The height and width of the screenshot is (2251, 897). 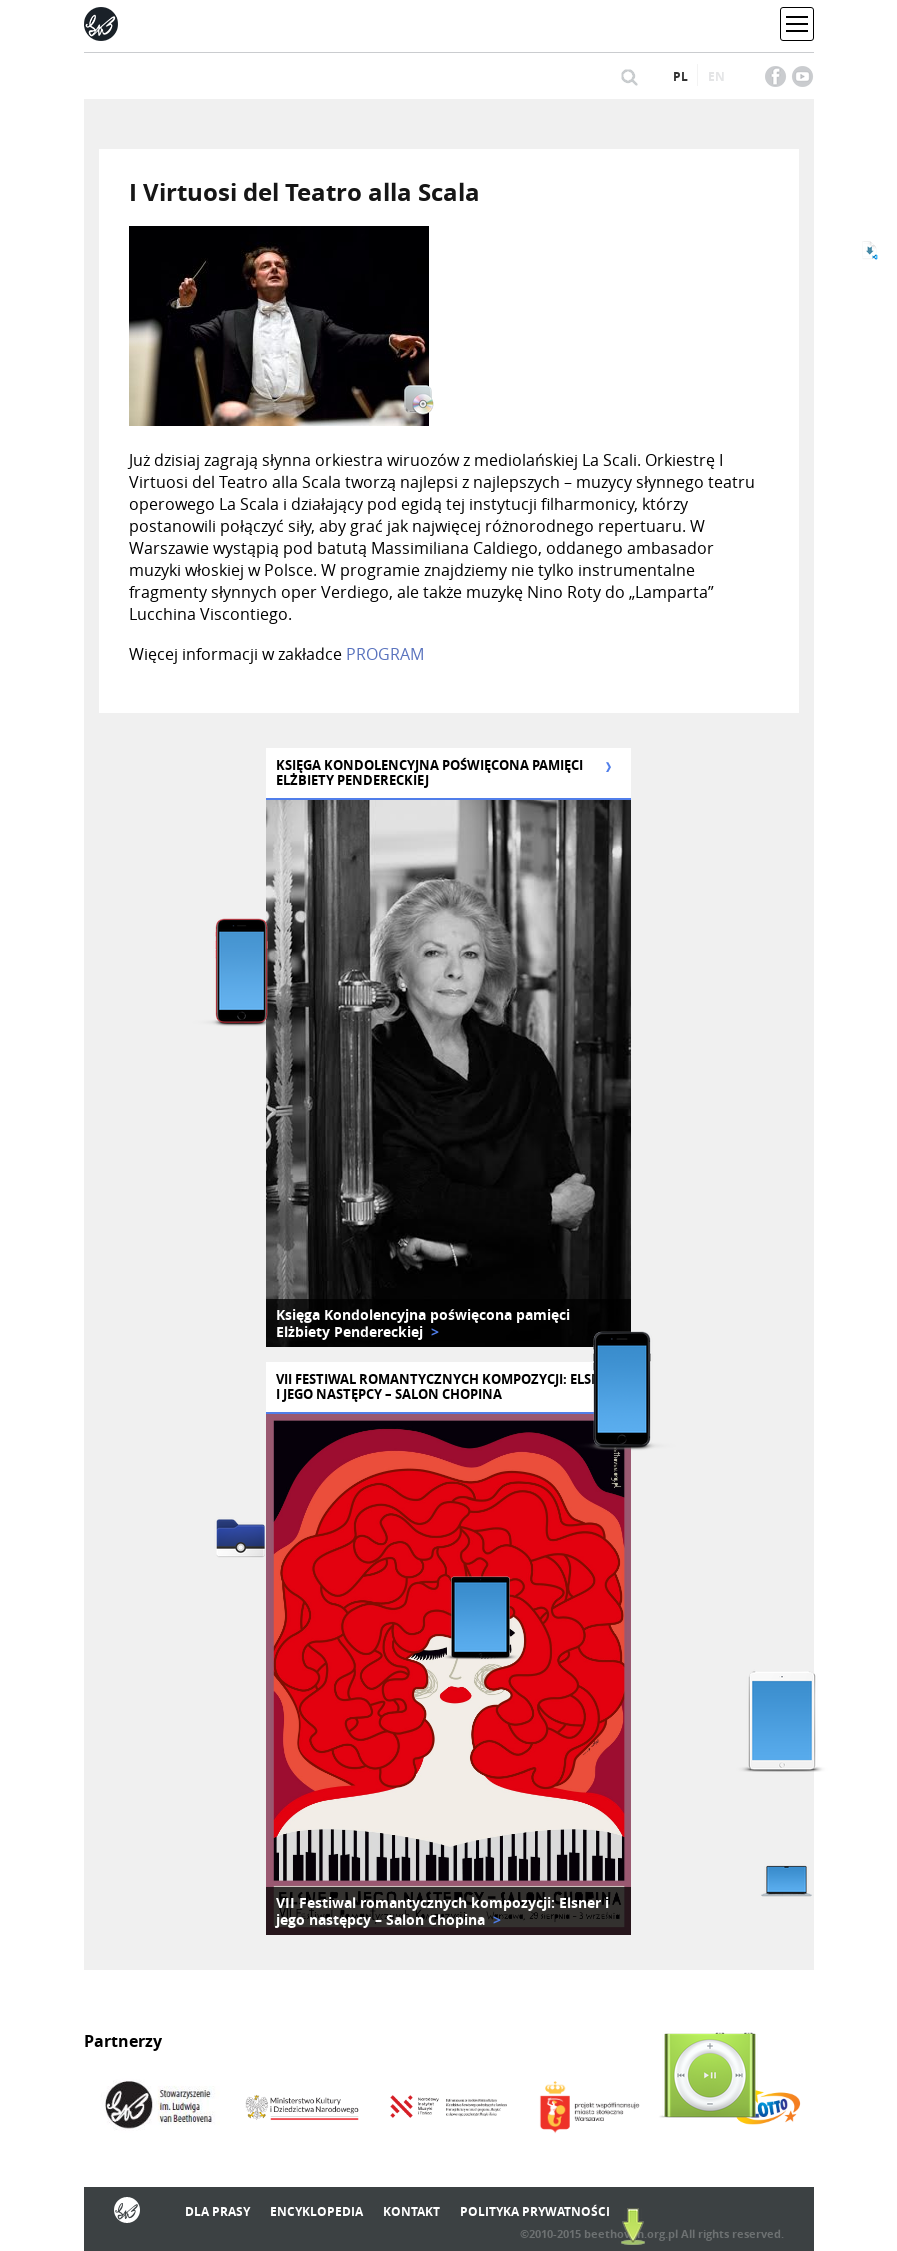 I want to click on connect or sync an iPhone device, so click(x=622, y=1391).